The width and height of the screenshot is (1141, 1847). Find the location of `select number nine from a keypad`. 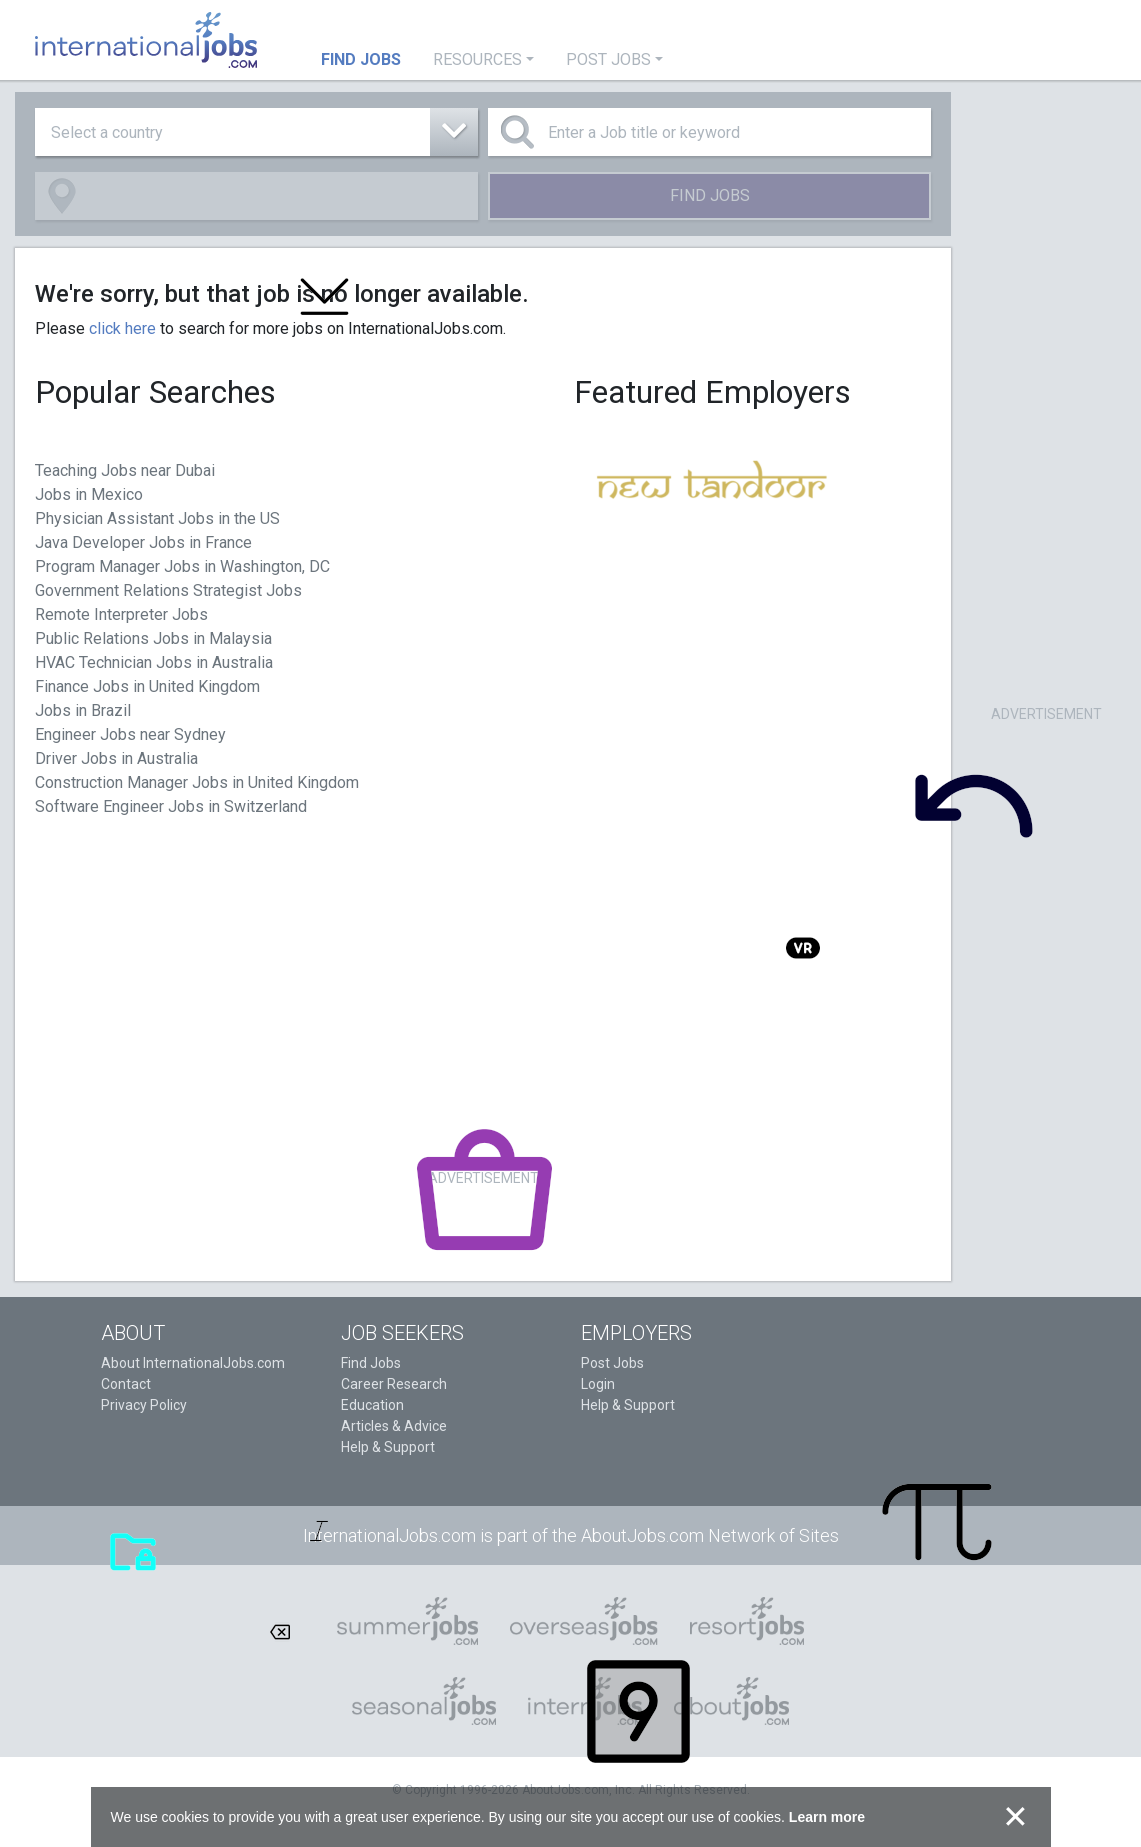

select number nine from a keypad is located at coordinates (638, 1711).